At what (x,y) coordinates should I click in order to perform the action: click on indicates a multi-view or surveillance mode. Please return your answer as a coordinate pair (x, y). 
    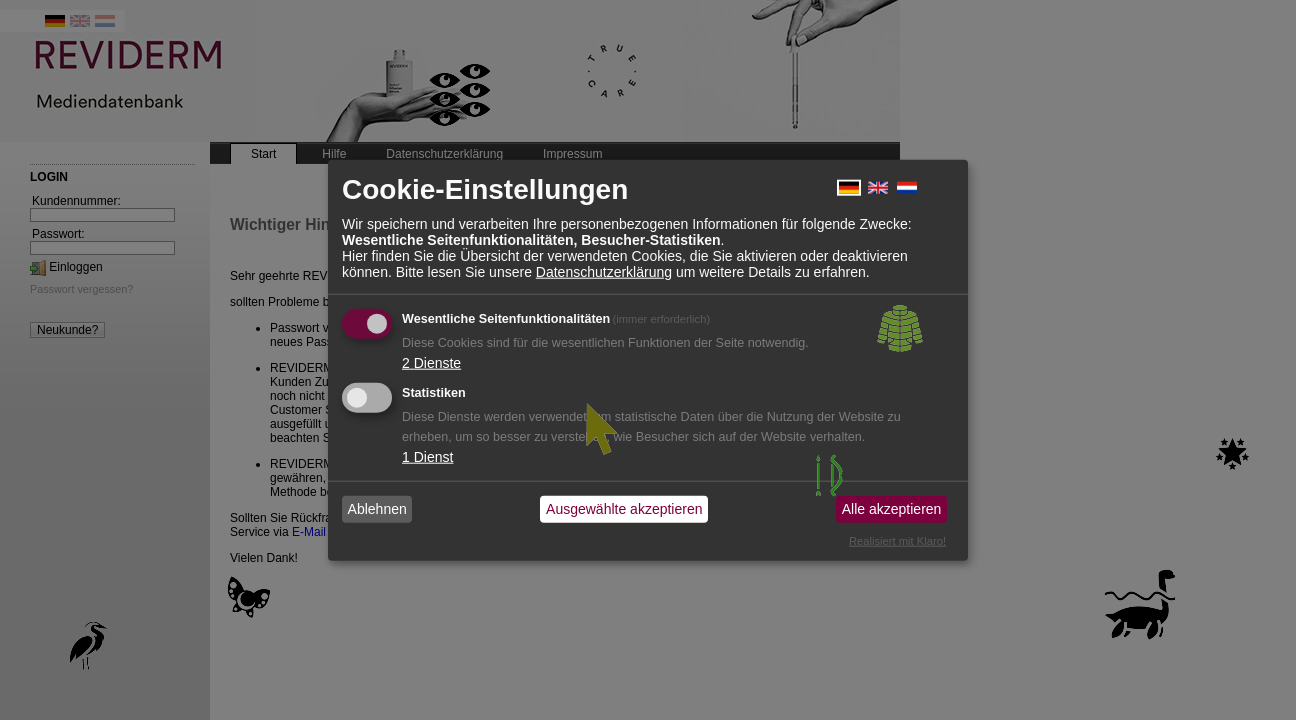
    Looking at the image, I should click on (460, 95).